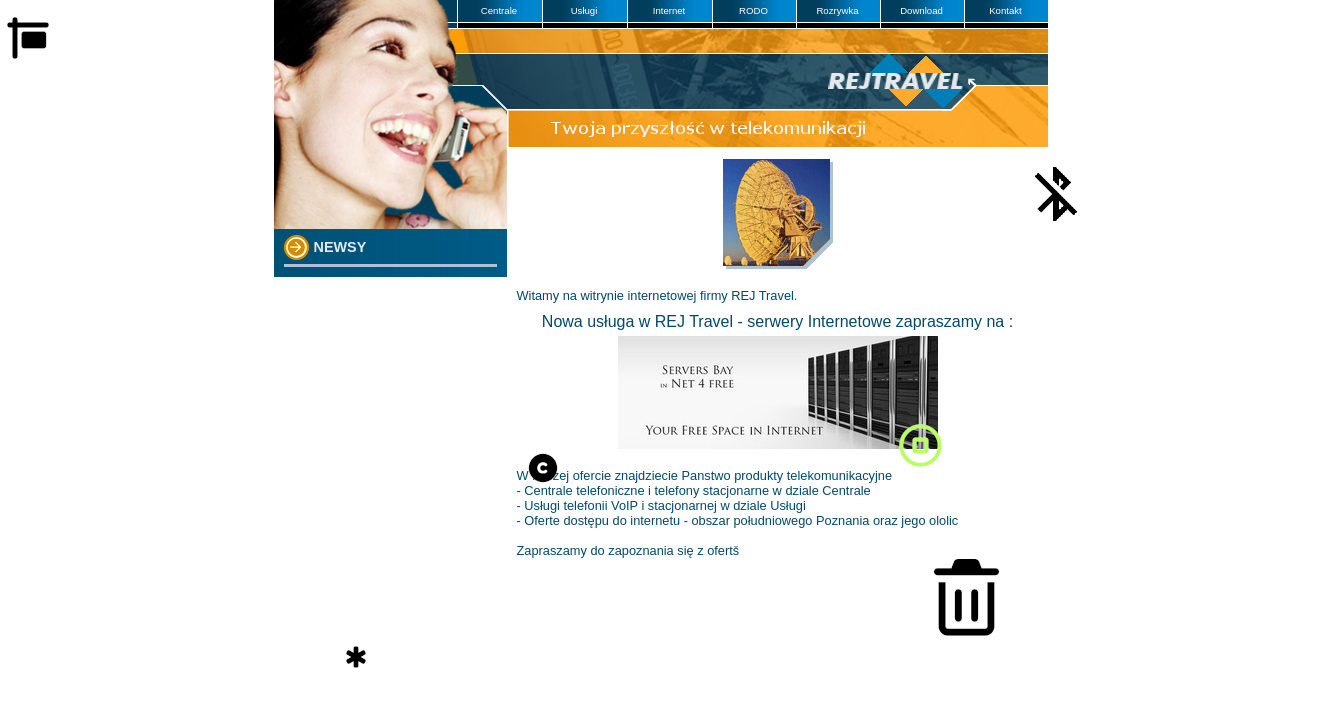  I want to click on access medical or health-related features, so click(356, 657).